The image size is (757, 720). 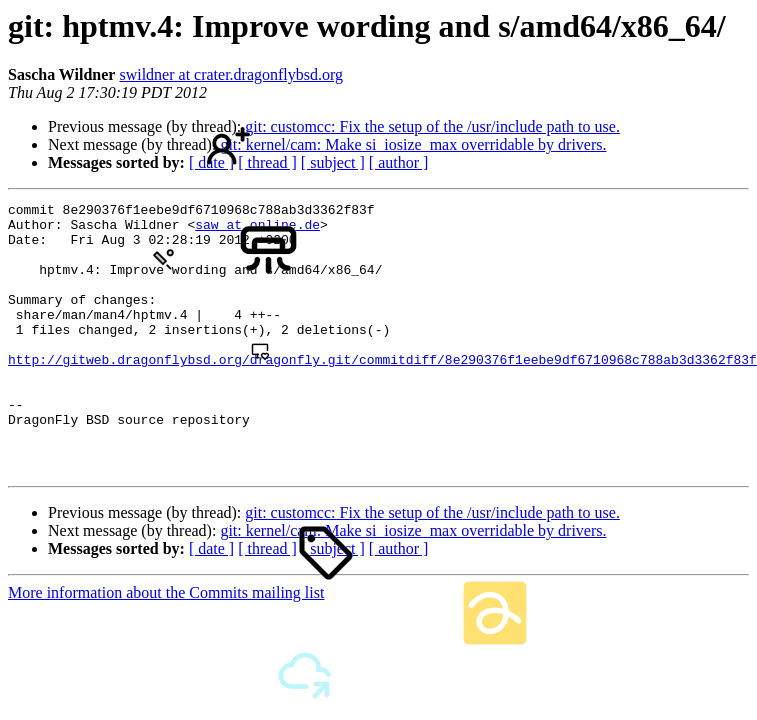 What do you see at coordinates (260, 351) in the screenshot?
I see `add device to favorites` at bounding box center [260, 351].